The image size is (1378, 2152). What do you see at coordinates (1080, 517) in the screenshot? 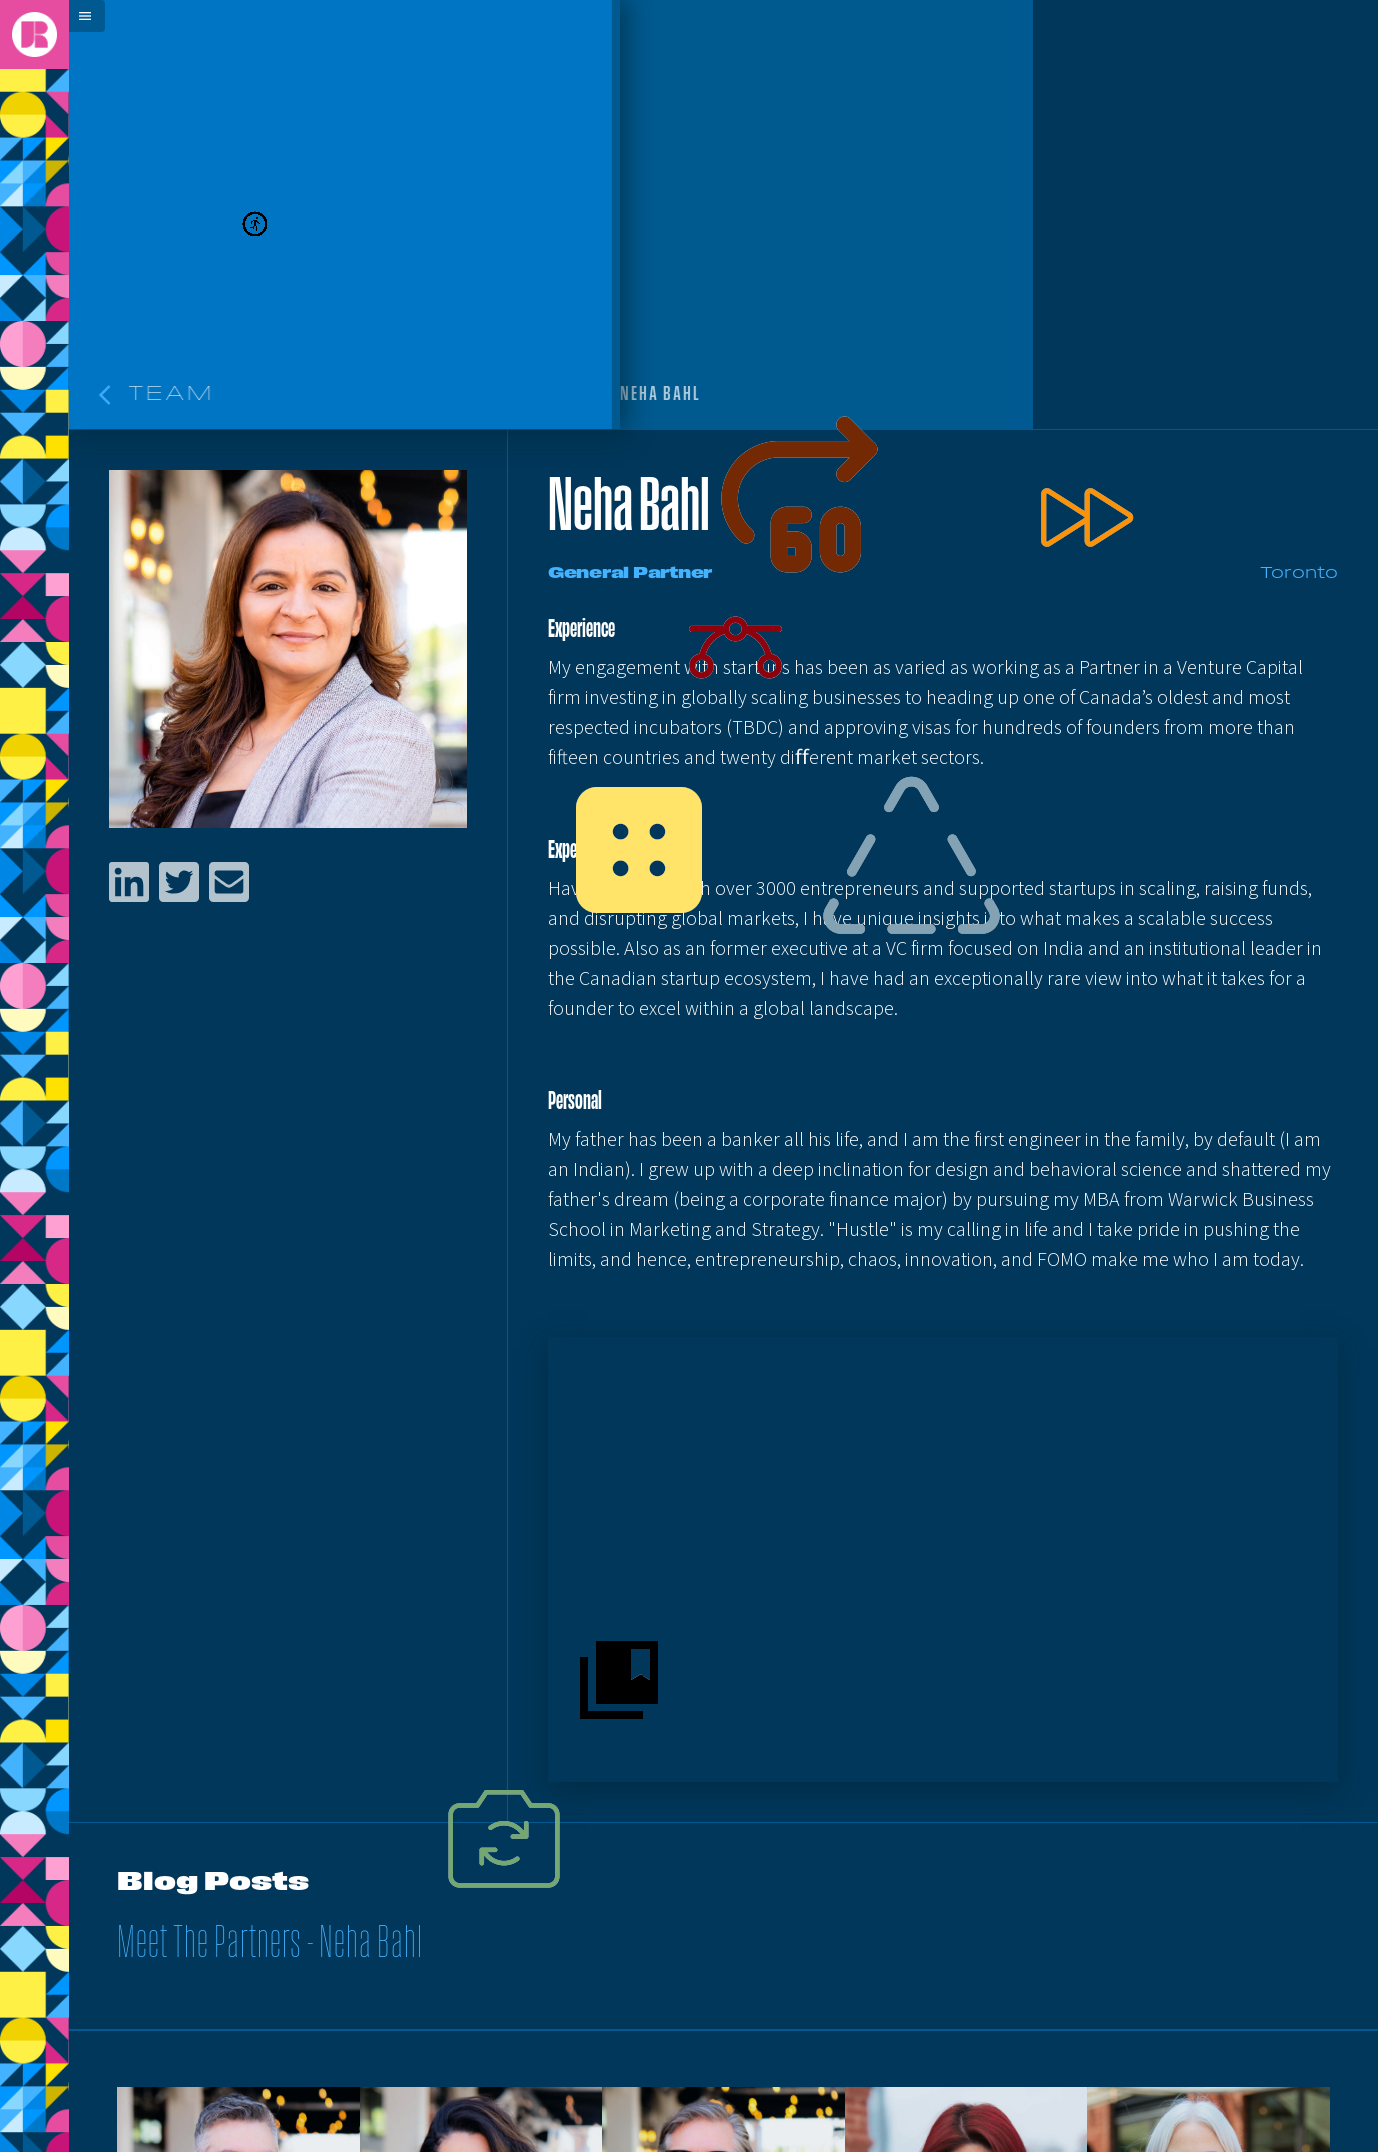
I see `fast-forward through media content` at bounding box center [1080, 517].